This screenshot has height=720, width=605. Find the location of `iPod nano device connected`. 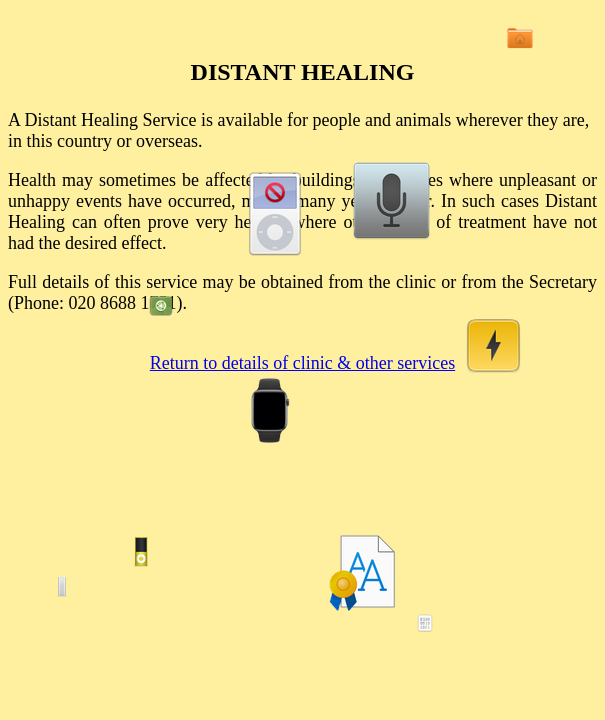

iPod nano device connected is located at coordinates (62, 587).